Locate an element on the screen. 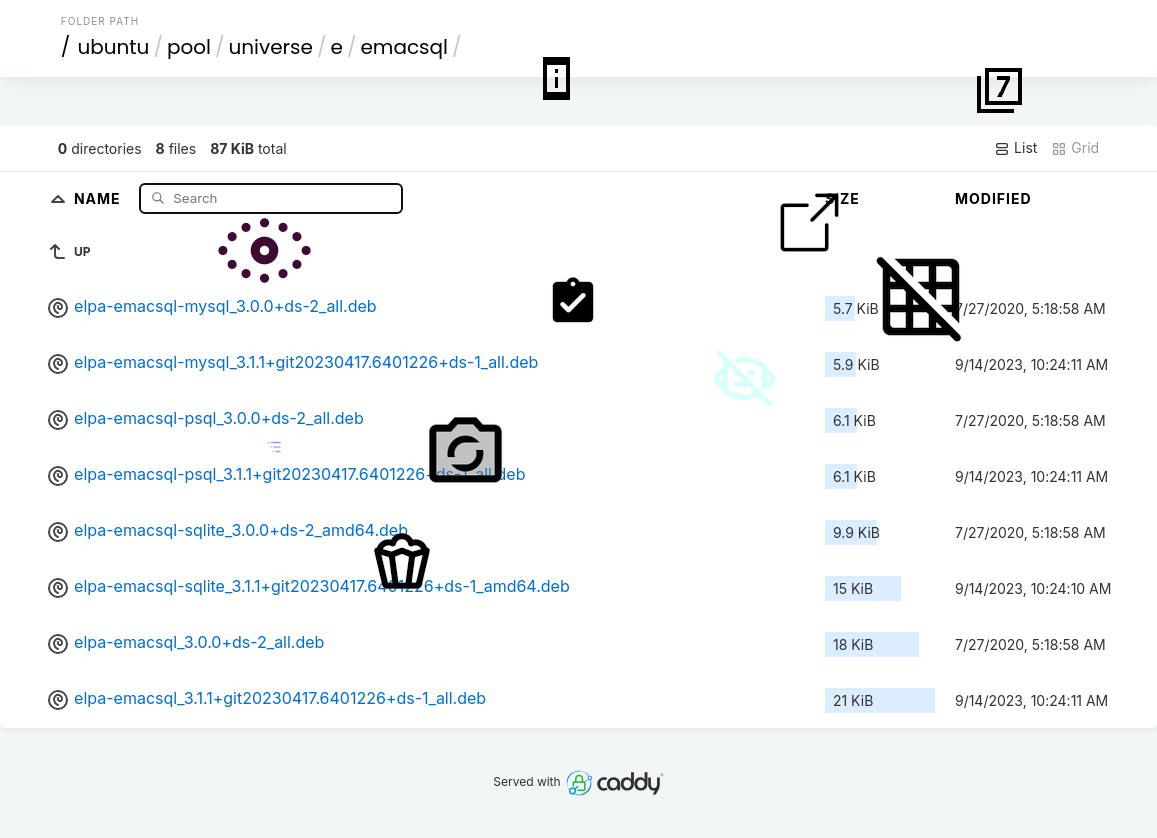  open link in a new window or tab is located at coordinates (809, 222).